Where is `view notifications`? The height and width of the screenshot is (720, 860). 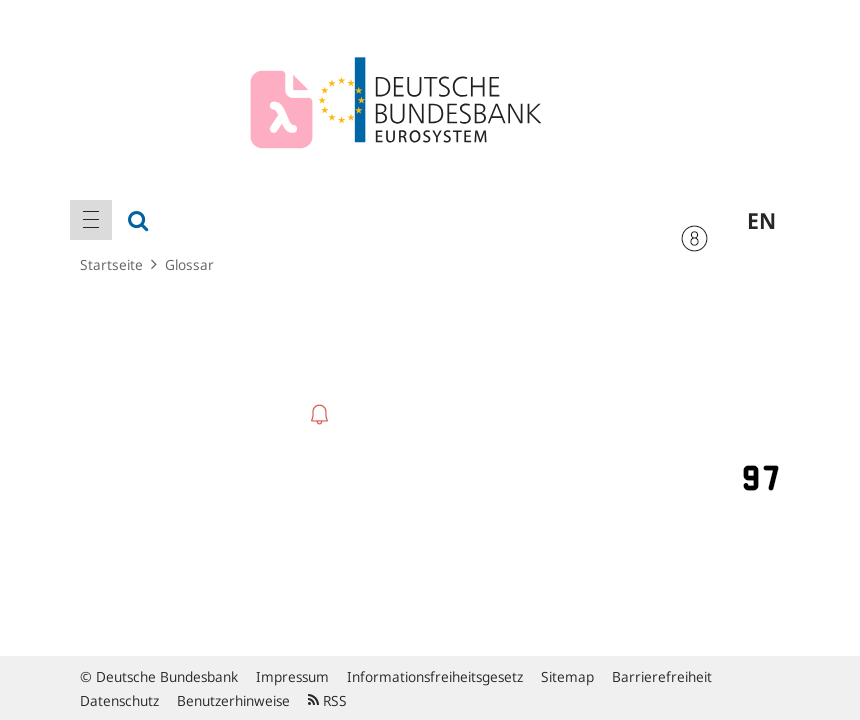
view notifications is located at coordinates (319, 414).